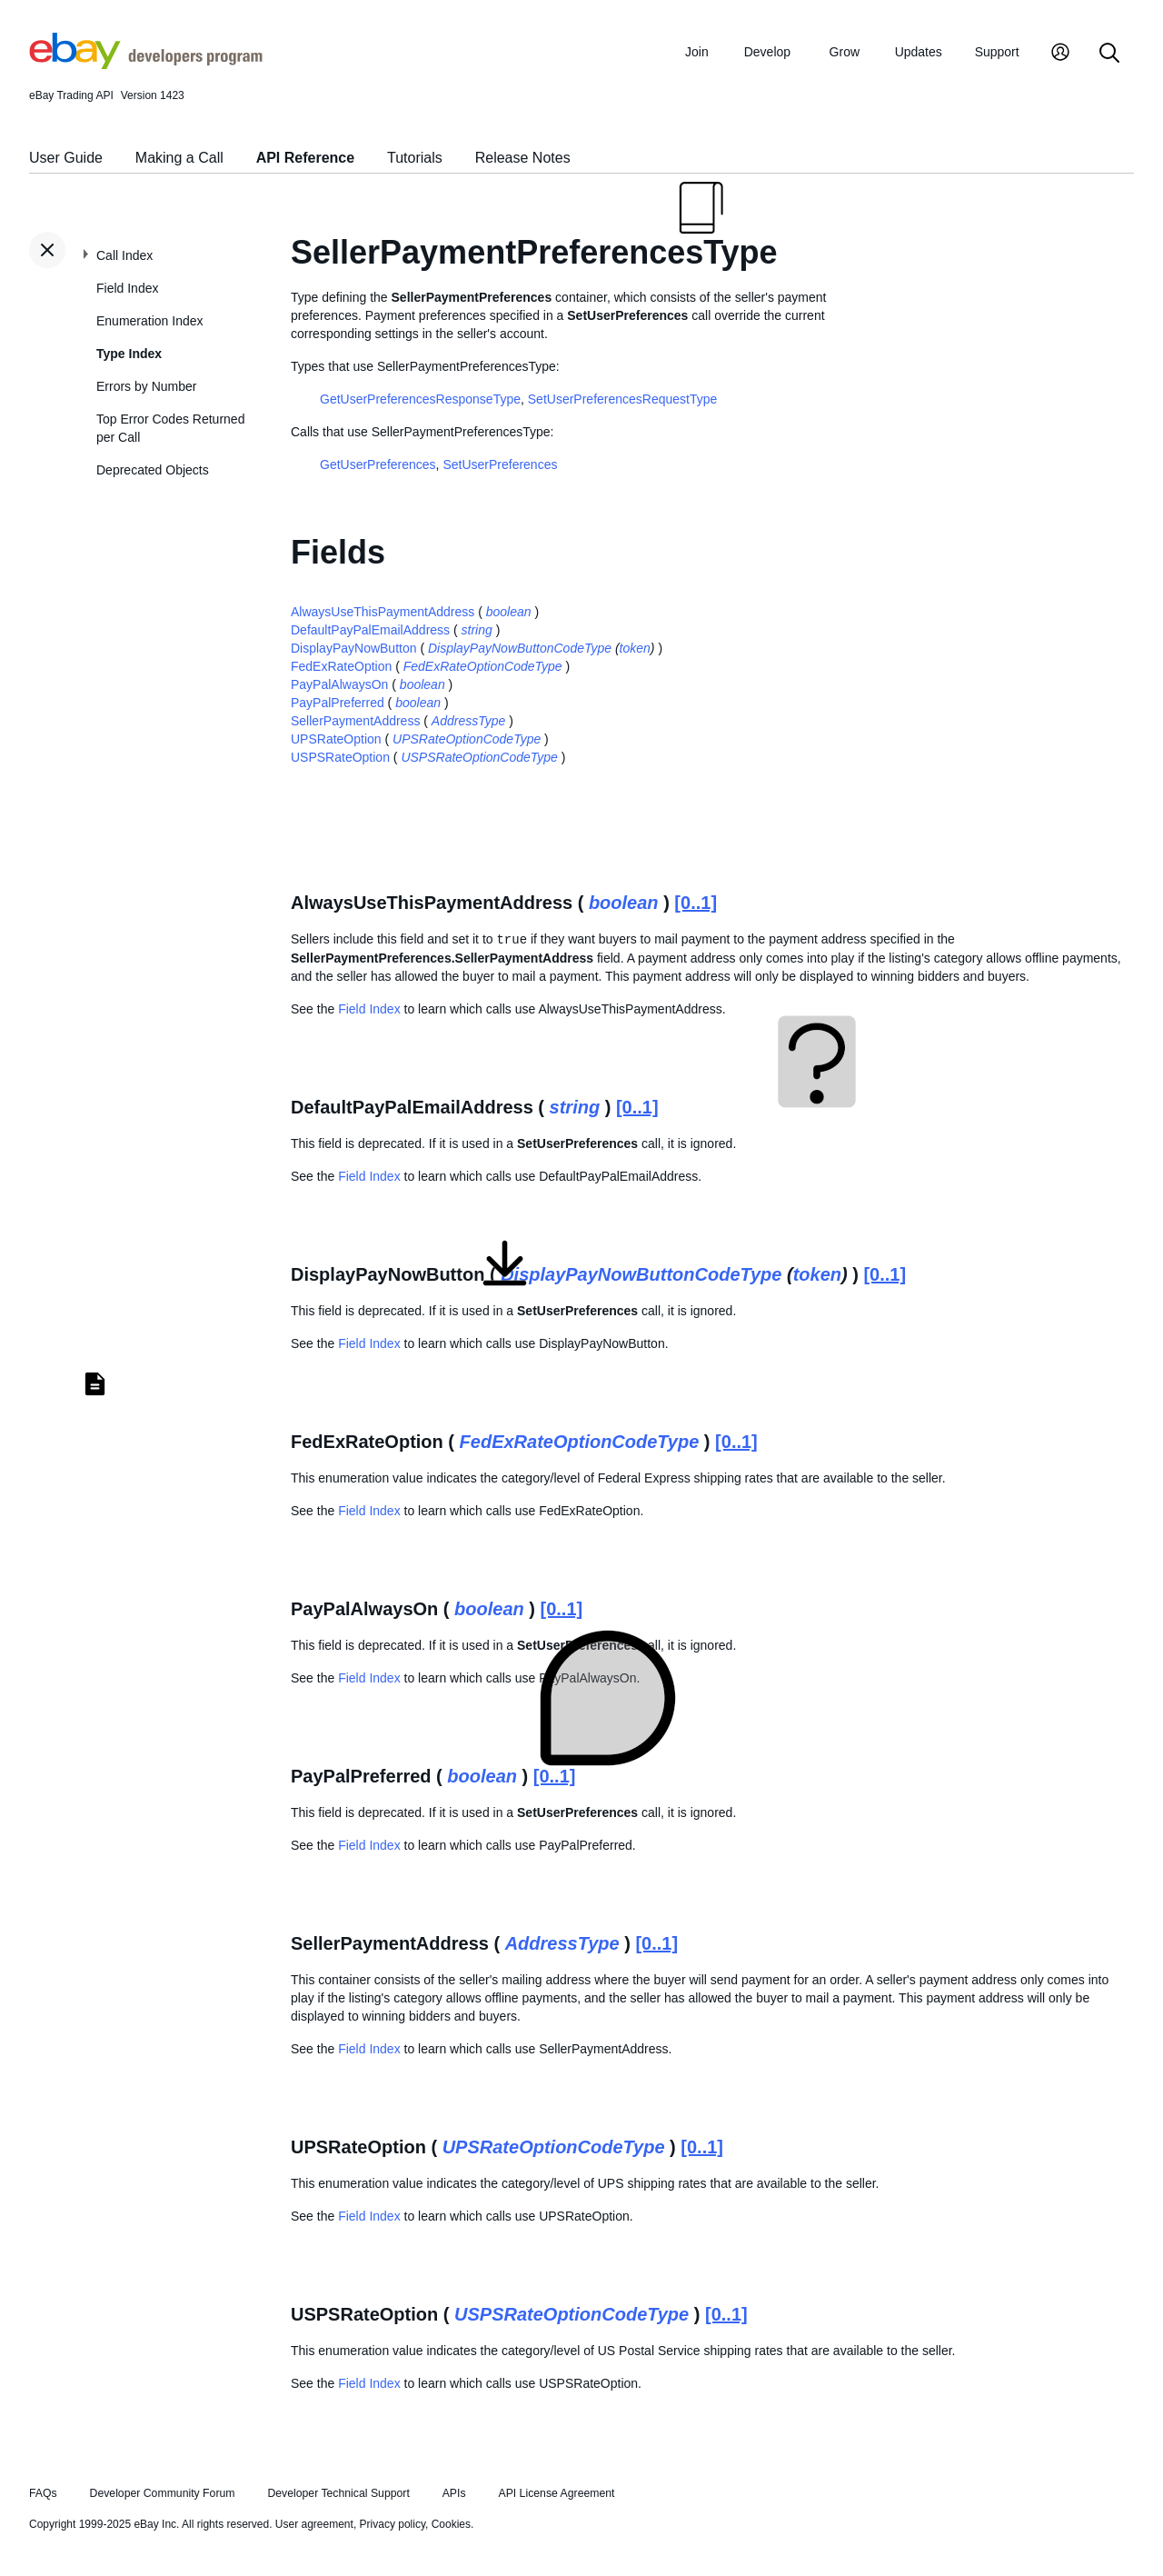  Describe the element at coordinates (605, 1701) in the screenshot. I see `open chat or messaging` at that location.